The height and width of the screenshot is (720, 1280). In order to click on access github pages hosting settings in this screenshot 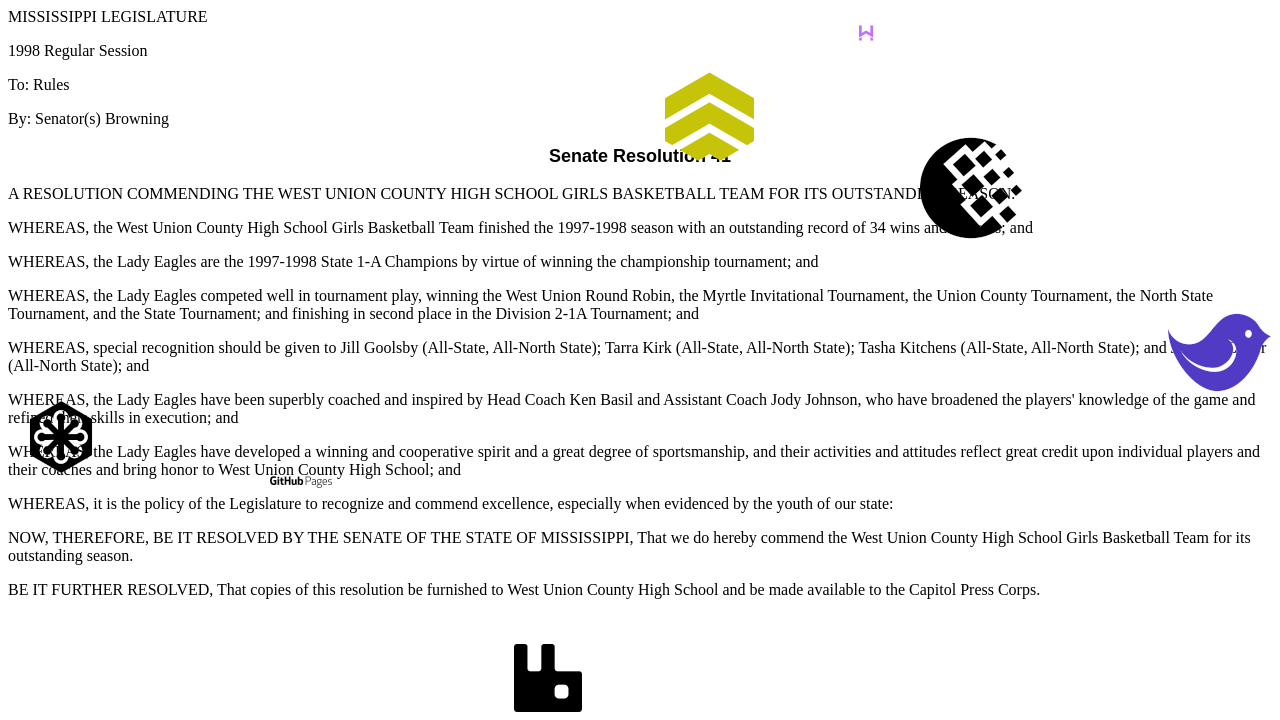, I will do `click(301, 482)`.